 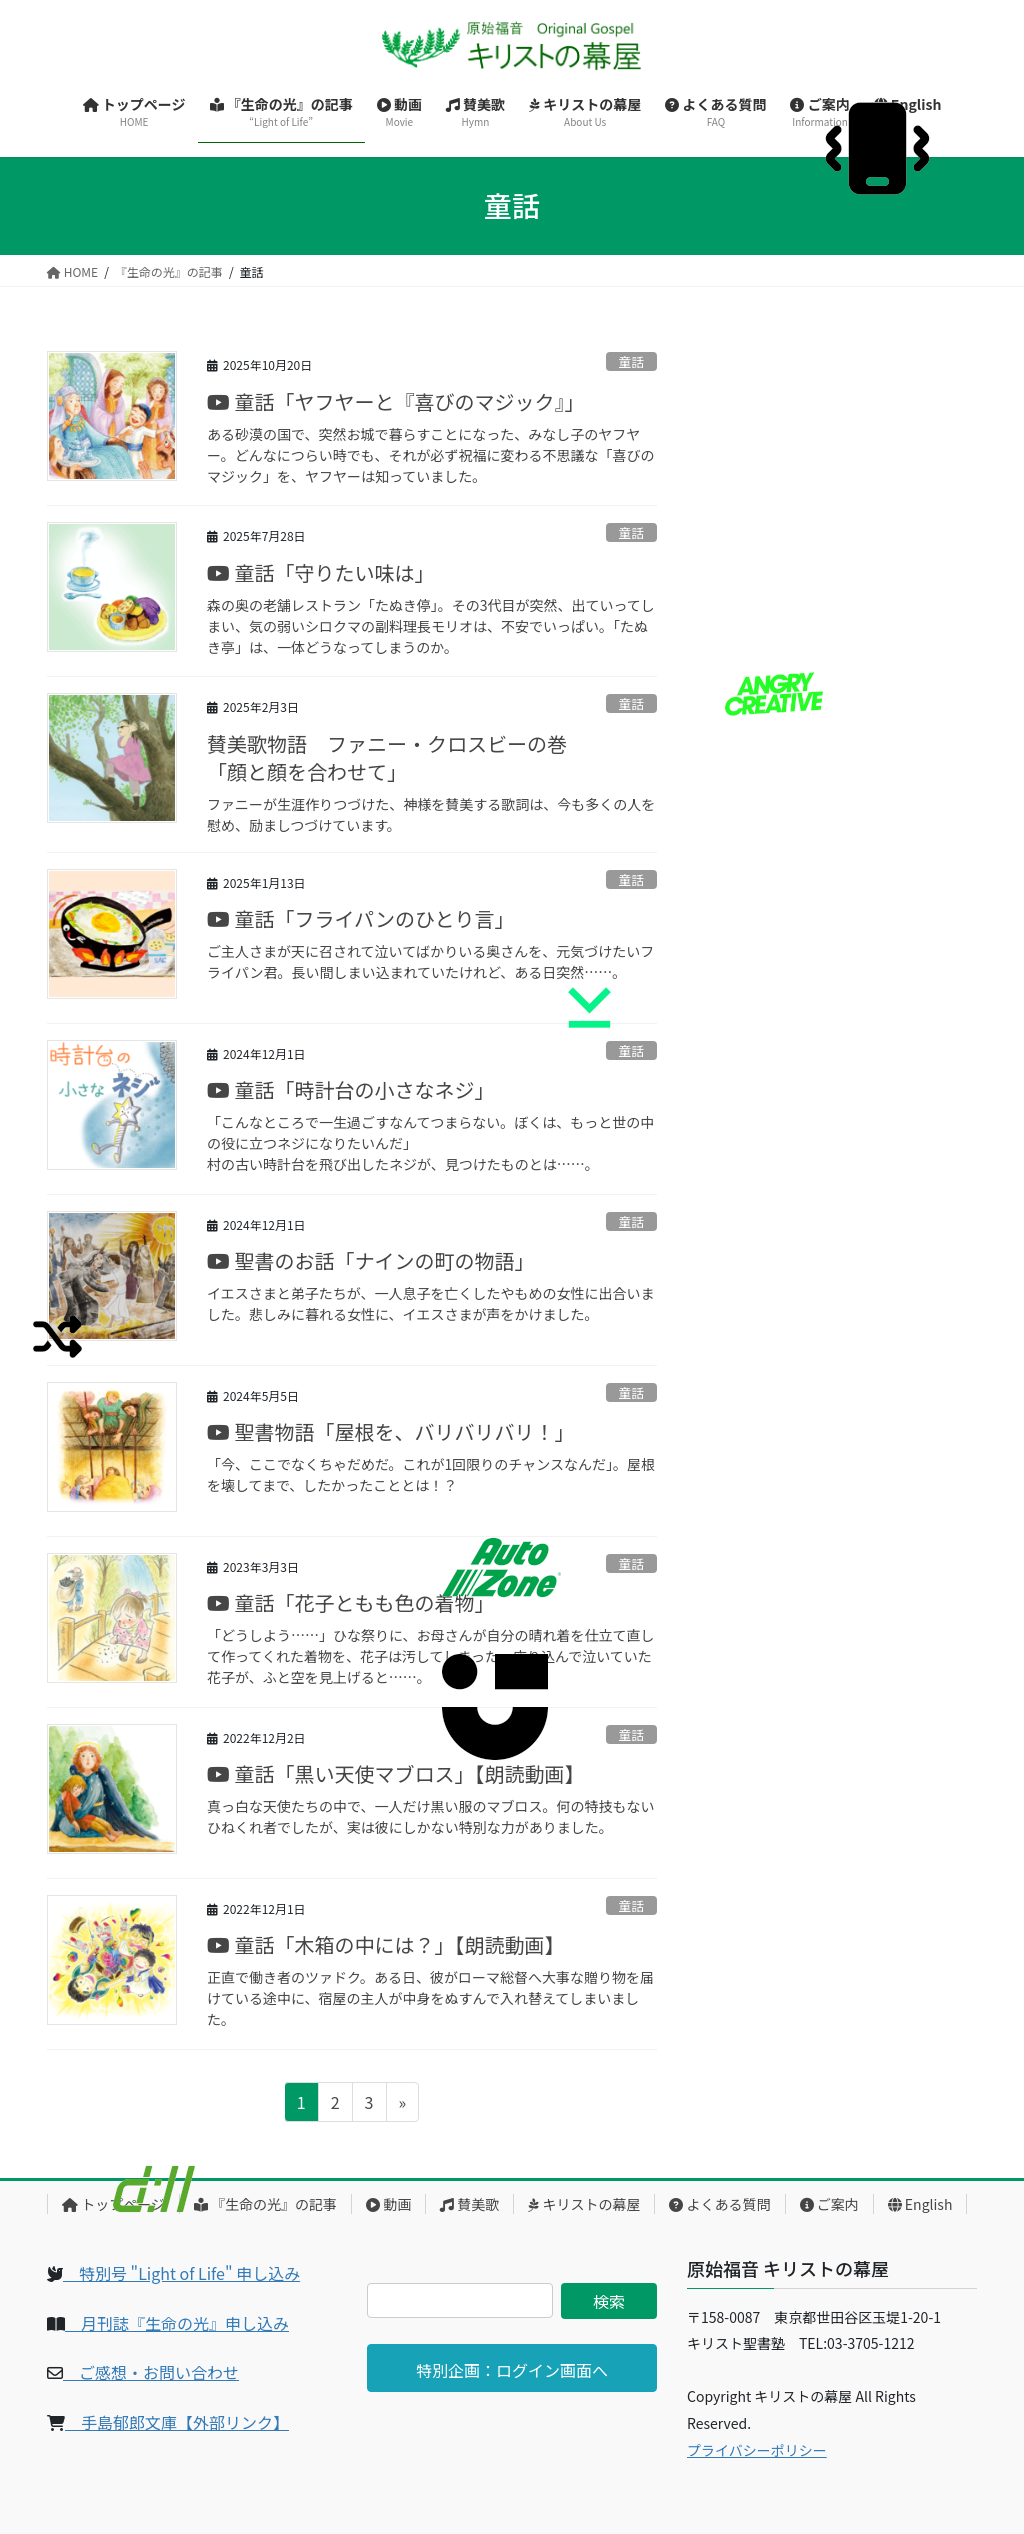 I want to click on cmplid brand logo, so click(x=154, y=2189).